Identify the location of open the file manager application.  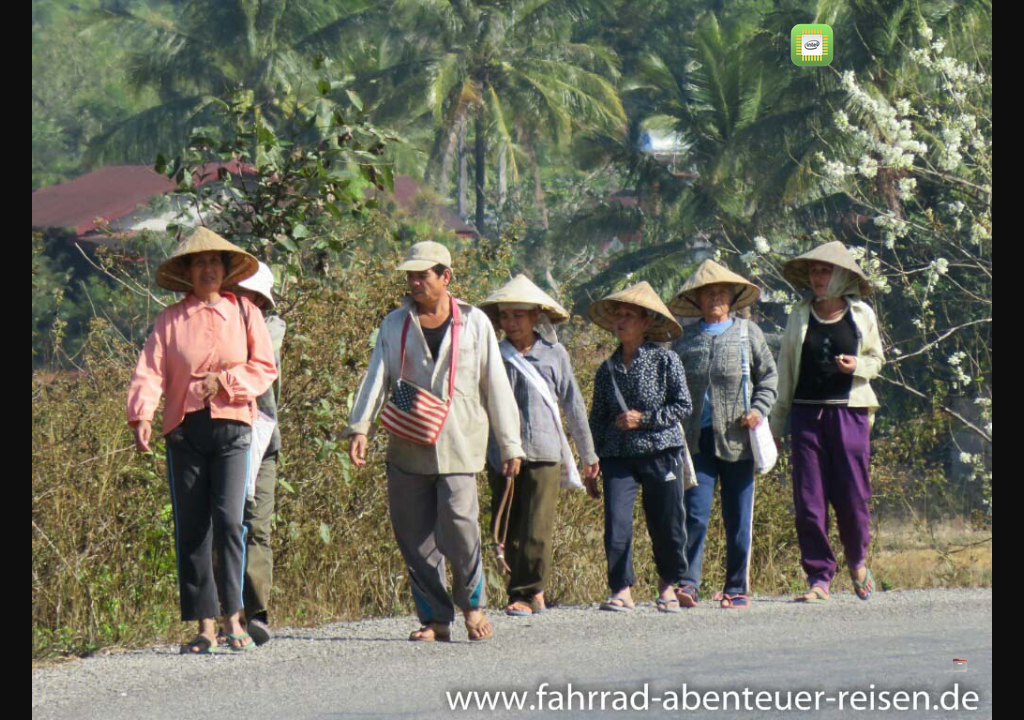
(960, 665).